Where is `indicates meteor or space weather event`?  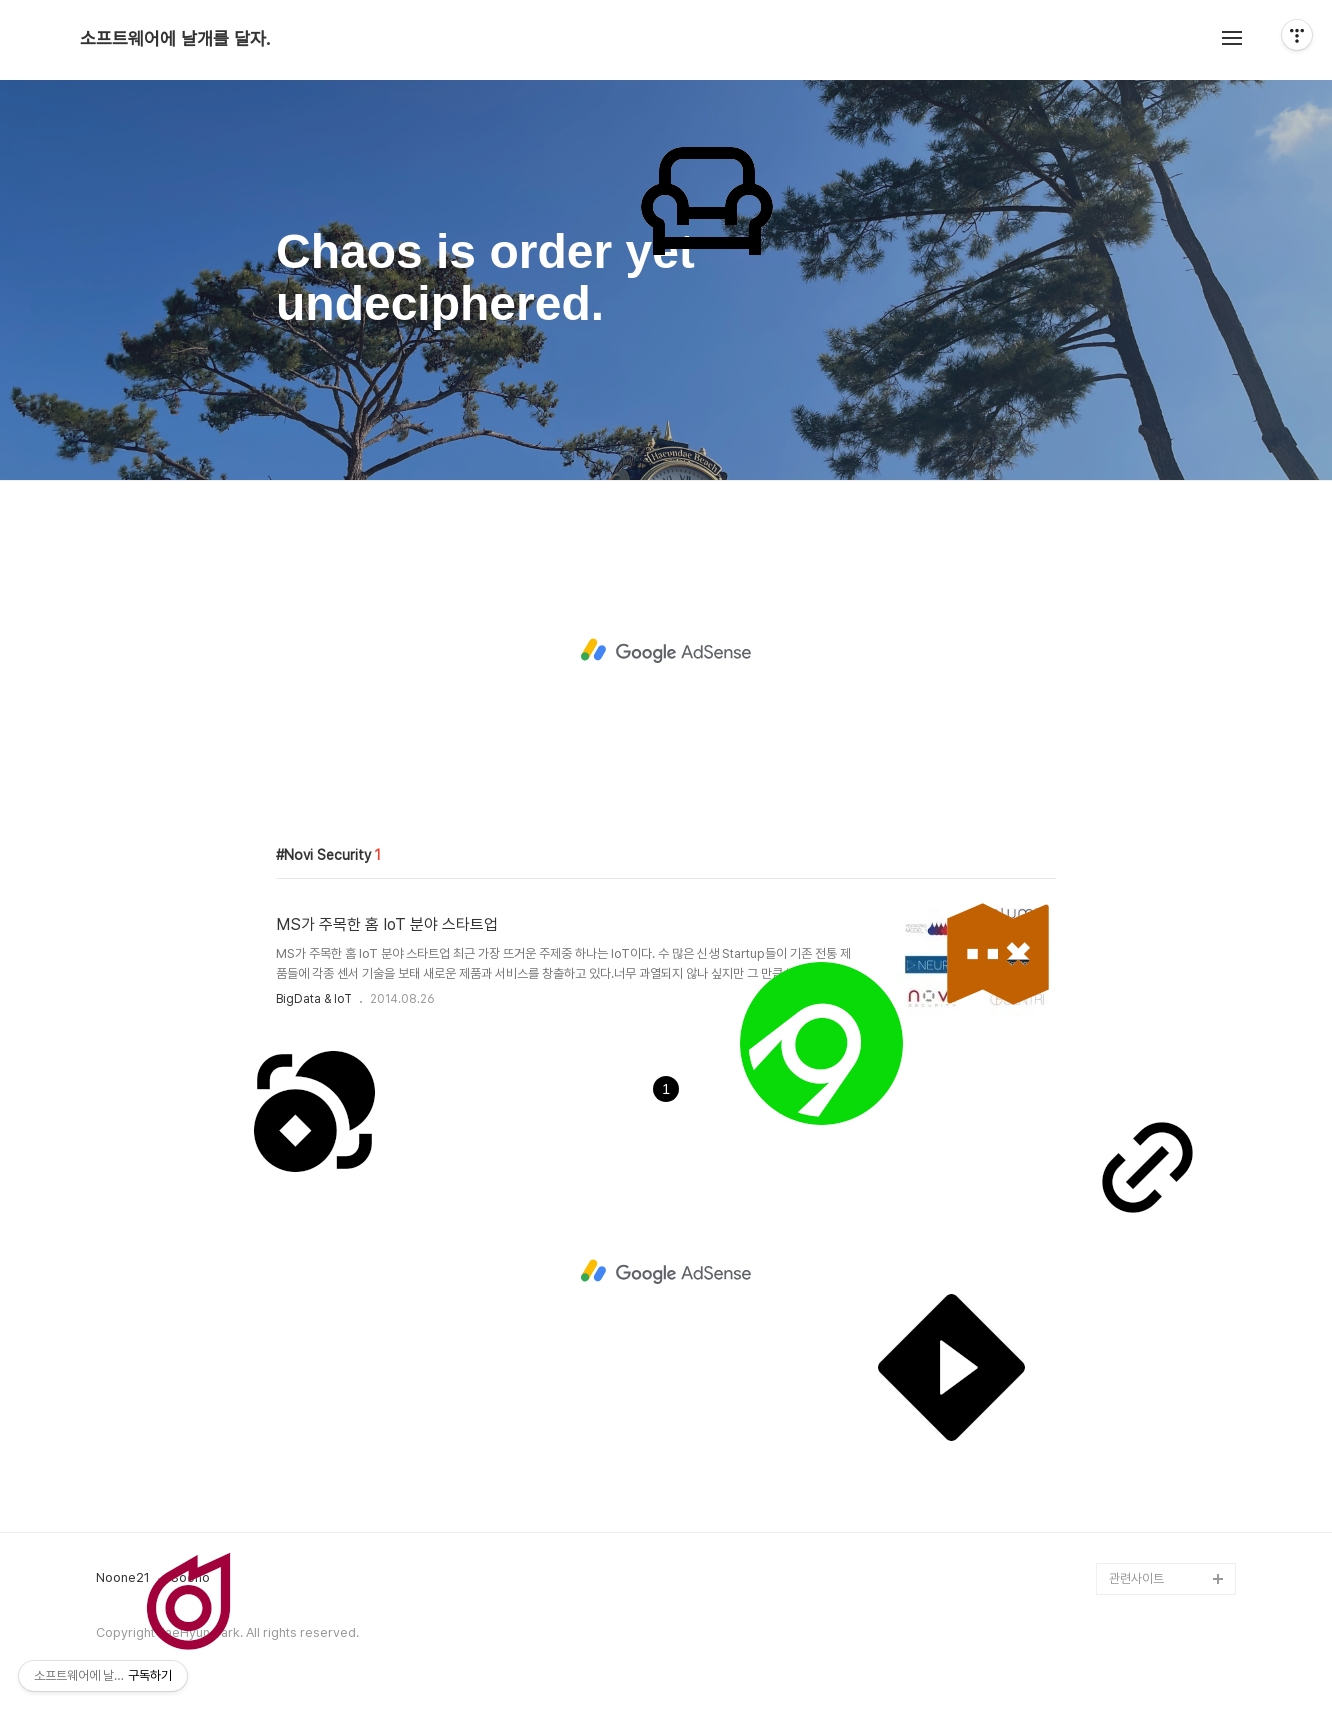 indicates meteor or space weather event is located at coordinates (188, 1603).